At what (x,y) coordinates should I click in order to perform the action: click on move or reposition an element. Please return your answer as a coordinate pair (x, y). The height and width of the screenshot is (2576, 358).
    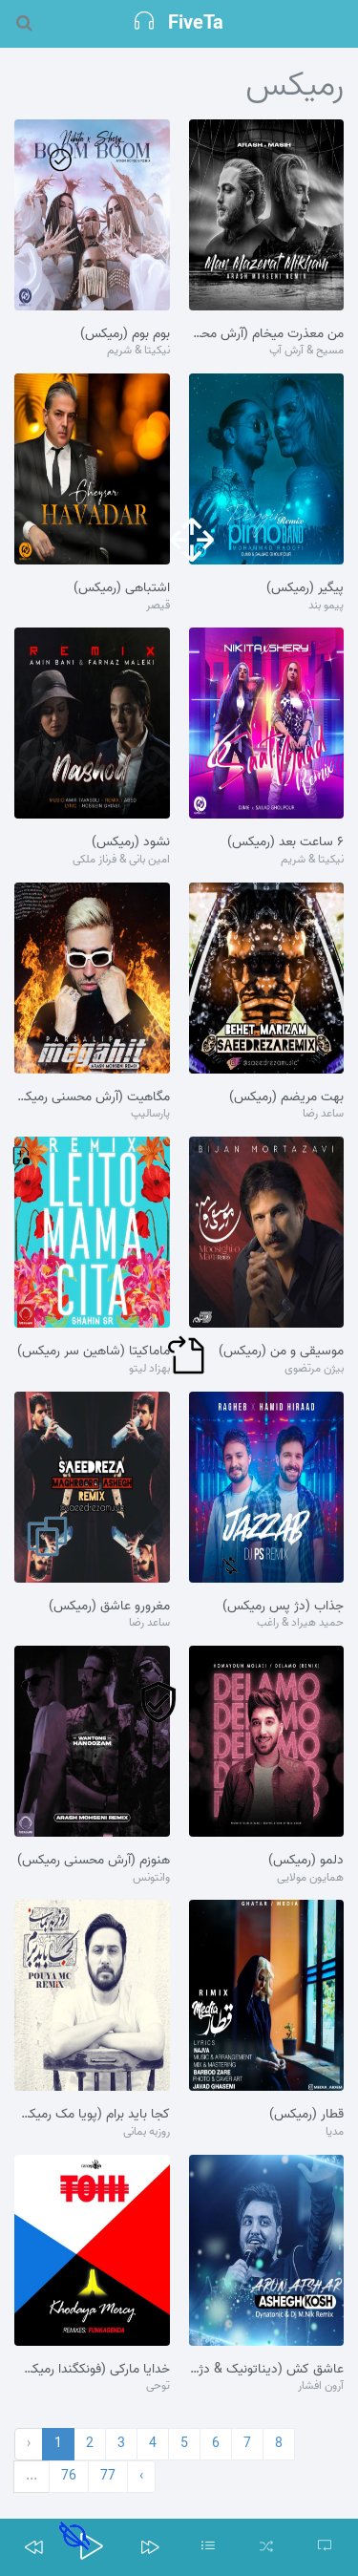
    Looking at the image, I should click on (192, 542).